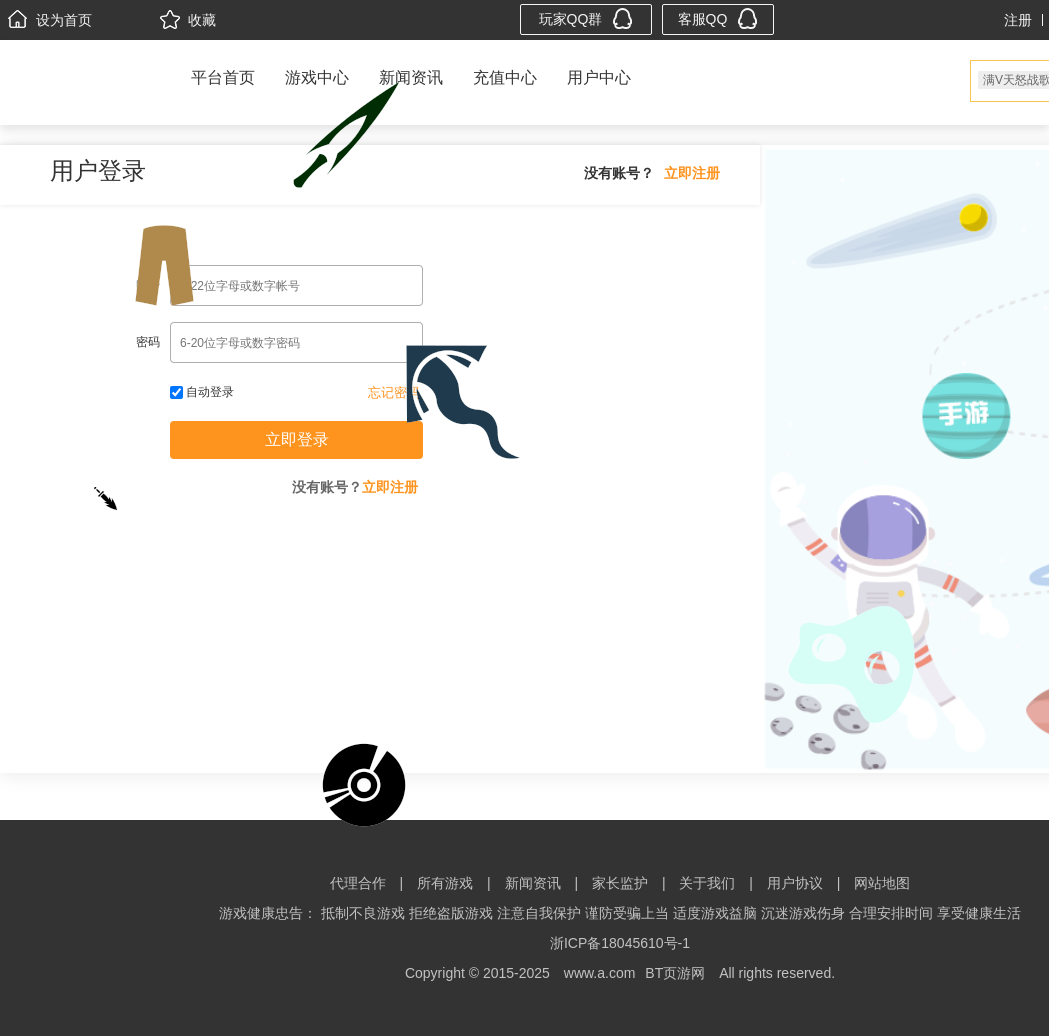 The width and height of the screenshot is (1049, 1036). Describe the element at coordinates (364, 785) in the screenshot. I see `access music or audio files` at that location.